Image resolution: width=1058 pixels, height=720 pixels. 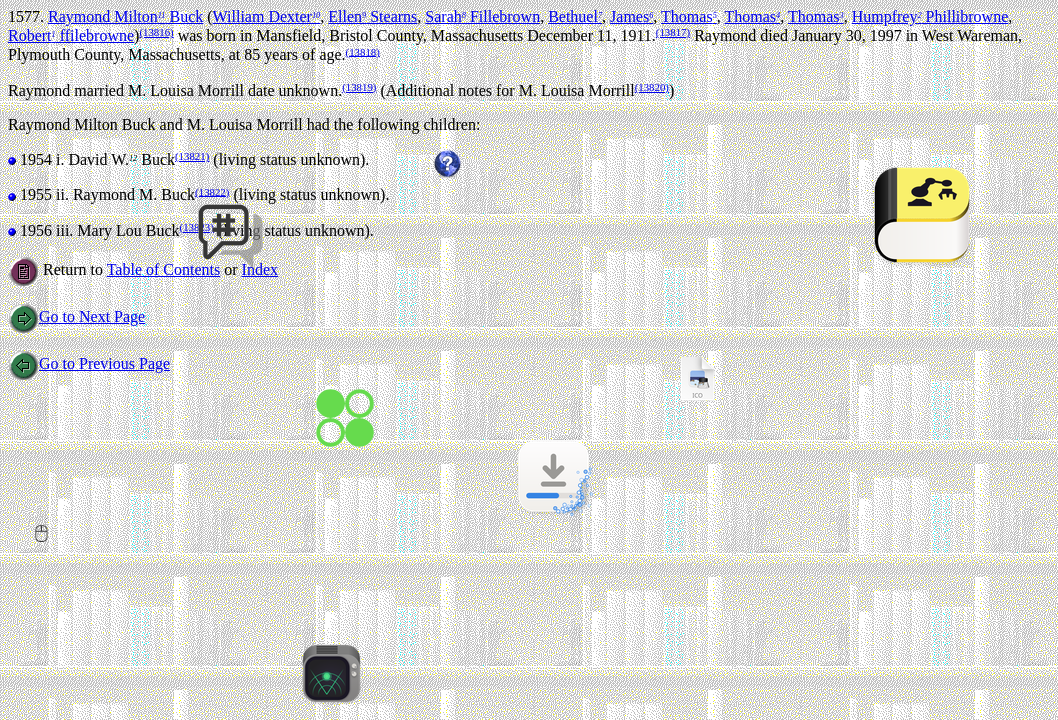 I want to click on launch the reversi board game app, so click(x=345, y=418).